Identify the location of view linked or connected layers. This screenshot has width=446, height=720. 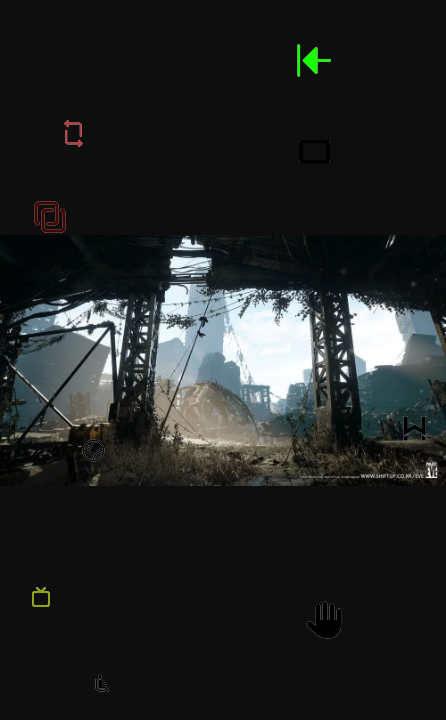
(50, 217).